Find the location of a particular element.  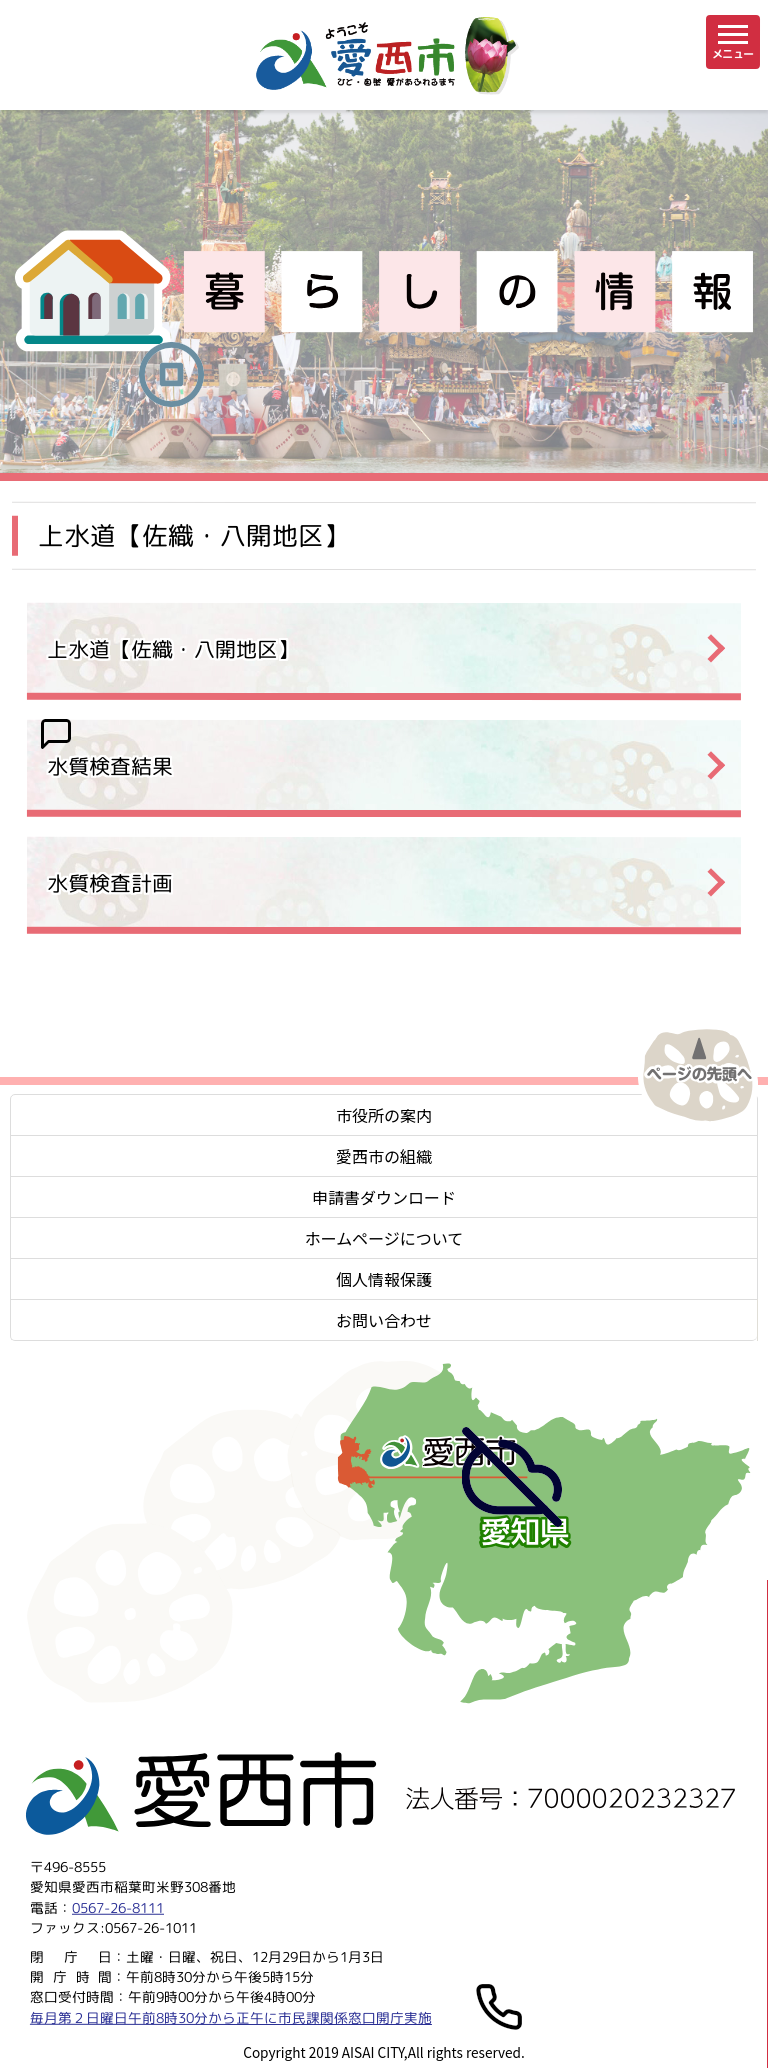

stop media playback is located at coordinates (171, 374).